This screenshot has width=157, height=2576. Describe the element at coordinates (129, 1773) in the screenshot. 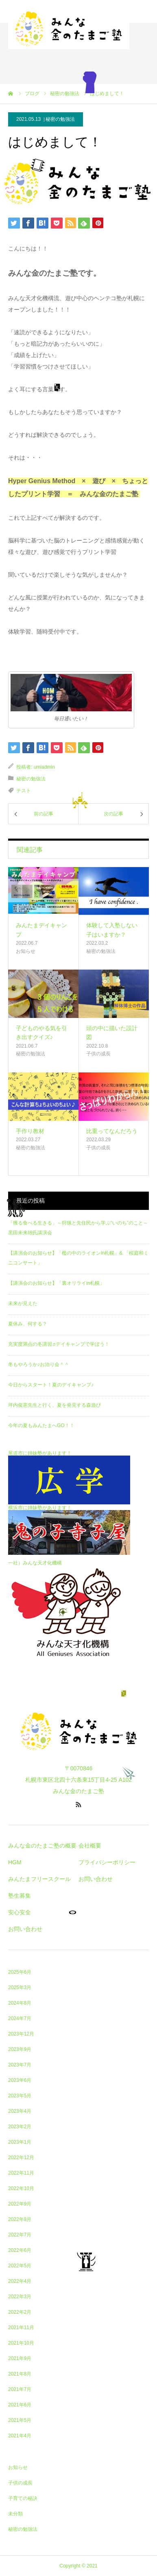

I see `attack or throw weapon action` at that location.